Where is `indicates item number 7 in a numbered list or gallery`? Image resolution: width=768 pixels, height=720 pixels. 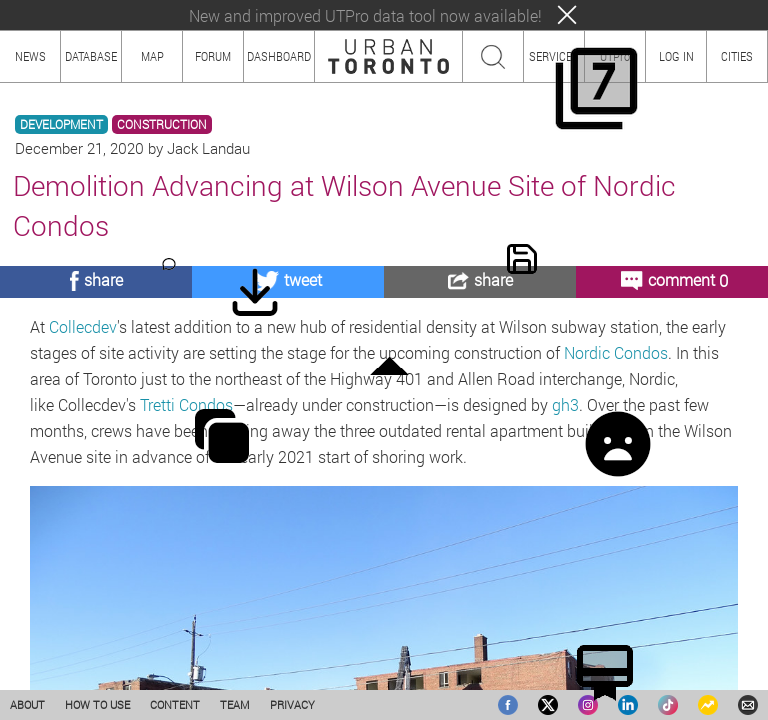
indicates item number 7 in a numbered list or gallery is located at coordinates (596, 88).